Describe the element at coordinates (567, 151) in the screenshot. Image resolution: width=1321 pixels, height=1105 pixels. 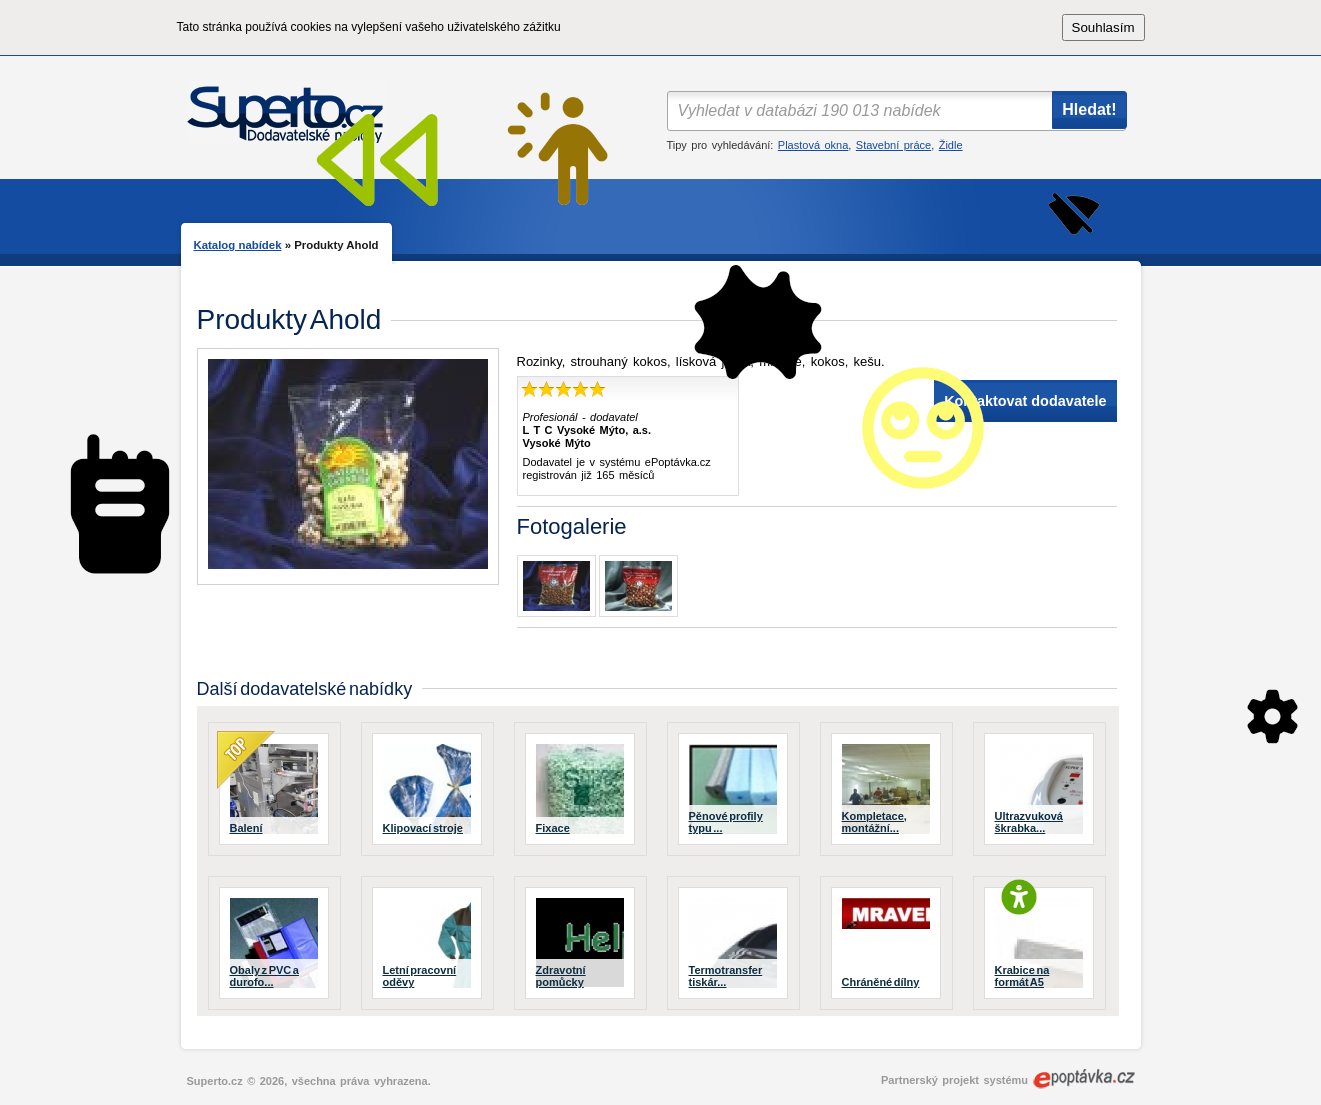
I see `indicates a person with high energy or activity` at that location.